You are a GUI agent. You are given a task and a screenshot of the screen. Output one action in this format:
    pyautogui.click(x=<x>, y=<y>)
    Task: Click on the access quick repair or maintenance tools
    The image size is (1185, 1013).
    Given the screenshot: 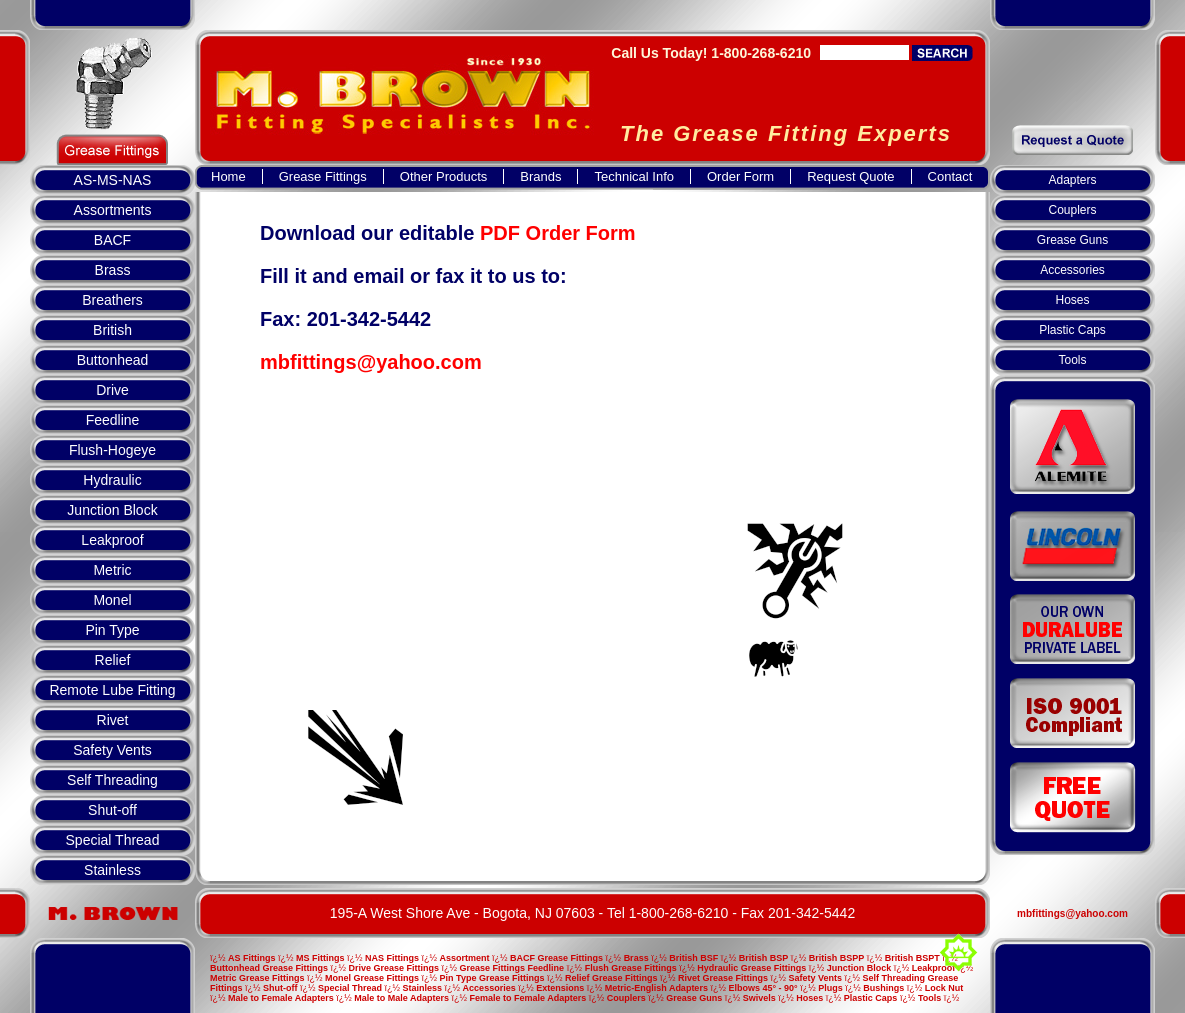 What is the action you would take?
    pyautogui.click(x=795, y=571)
    